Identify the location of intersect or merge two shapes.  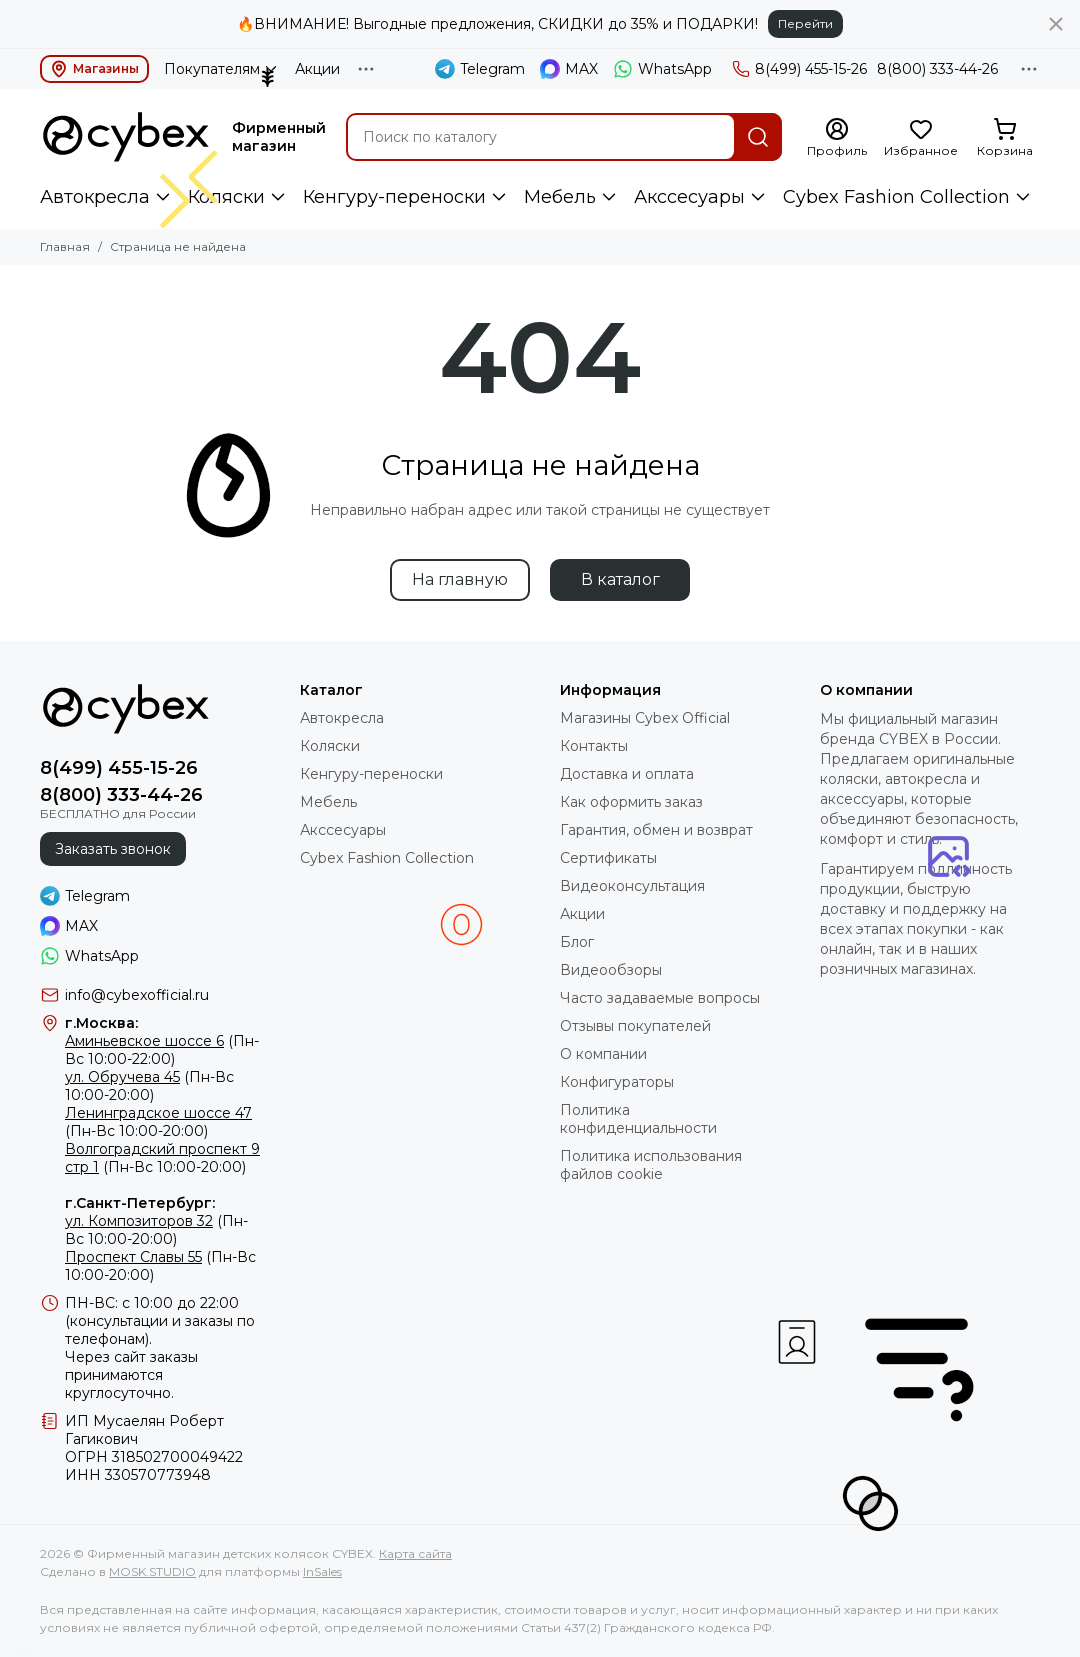
(870, 1503).